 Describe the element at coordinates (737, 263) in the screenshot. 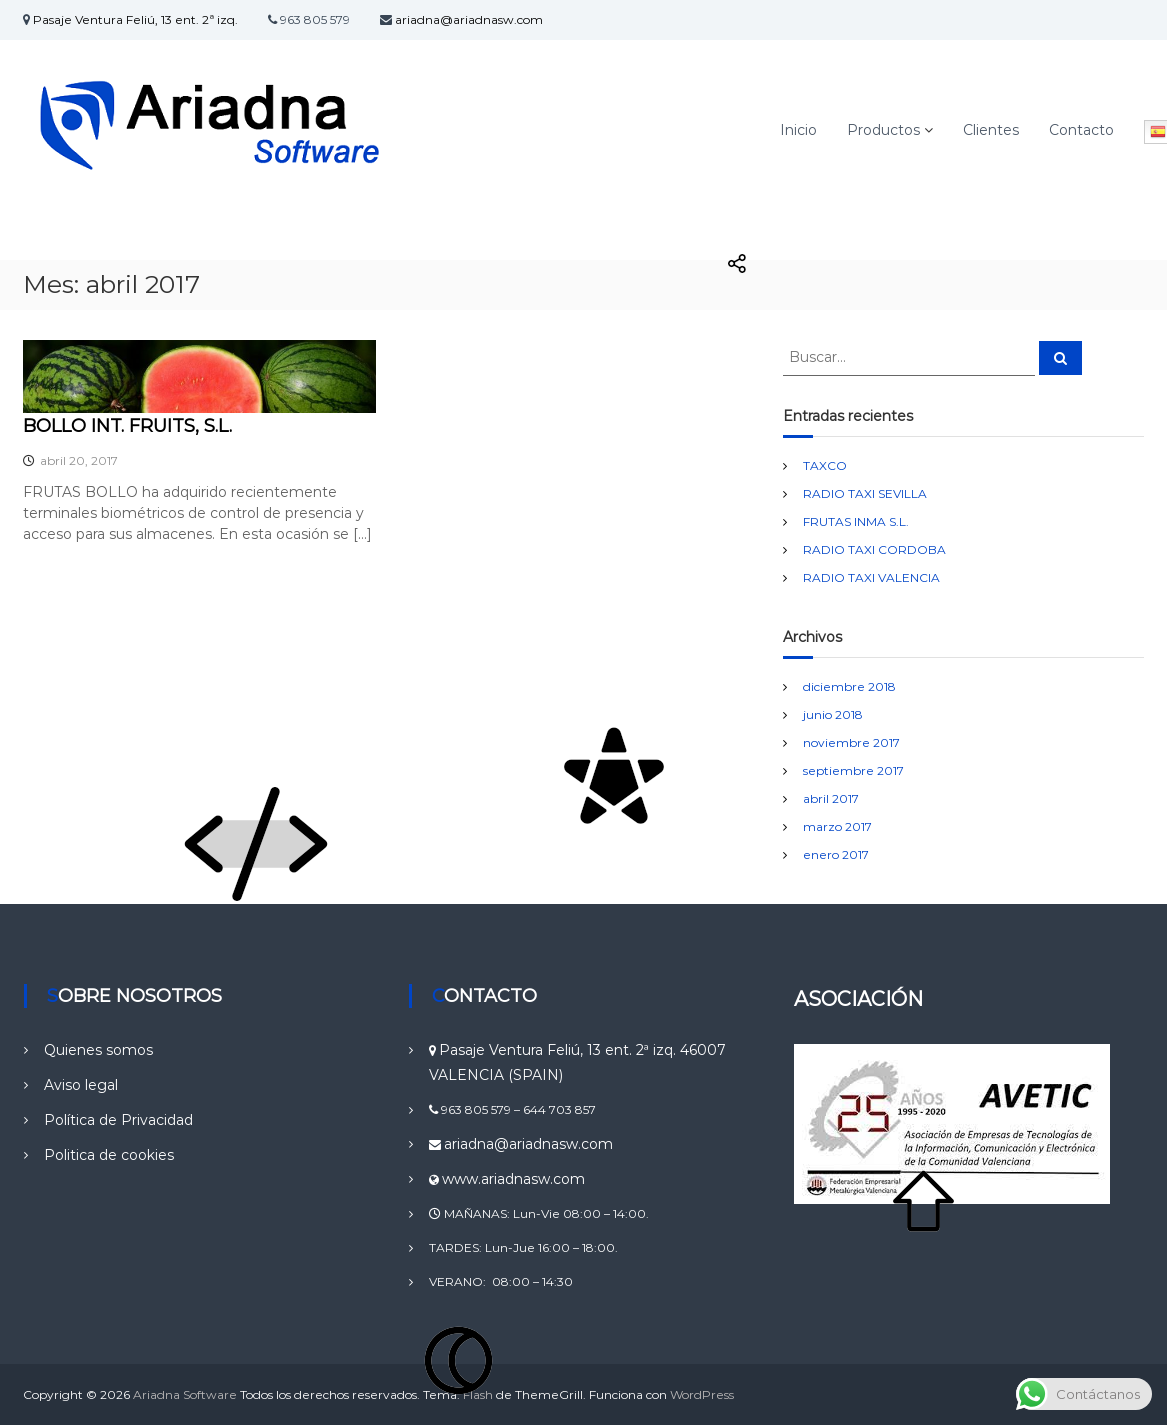

I see `share content to other apps or platforms` at that location.